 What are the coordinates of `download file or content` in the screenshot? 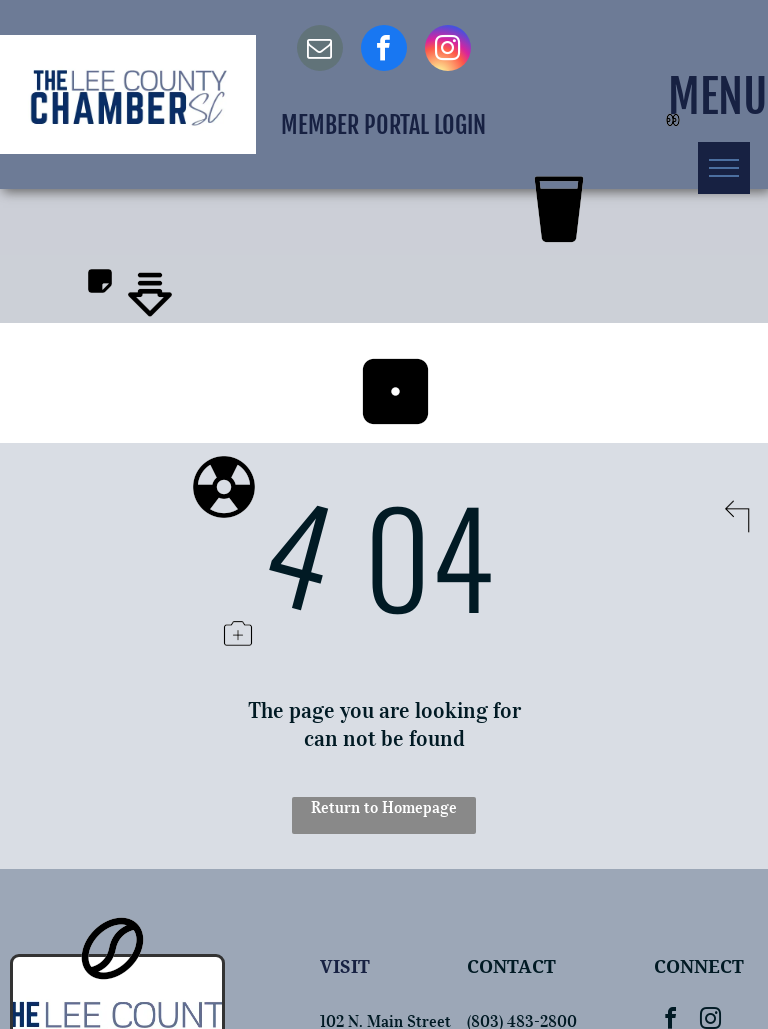 It's located at (150, 293).